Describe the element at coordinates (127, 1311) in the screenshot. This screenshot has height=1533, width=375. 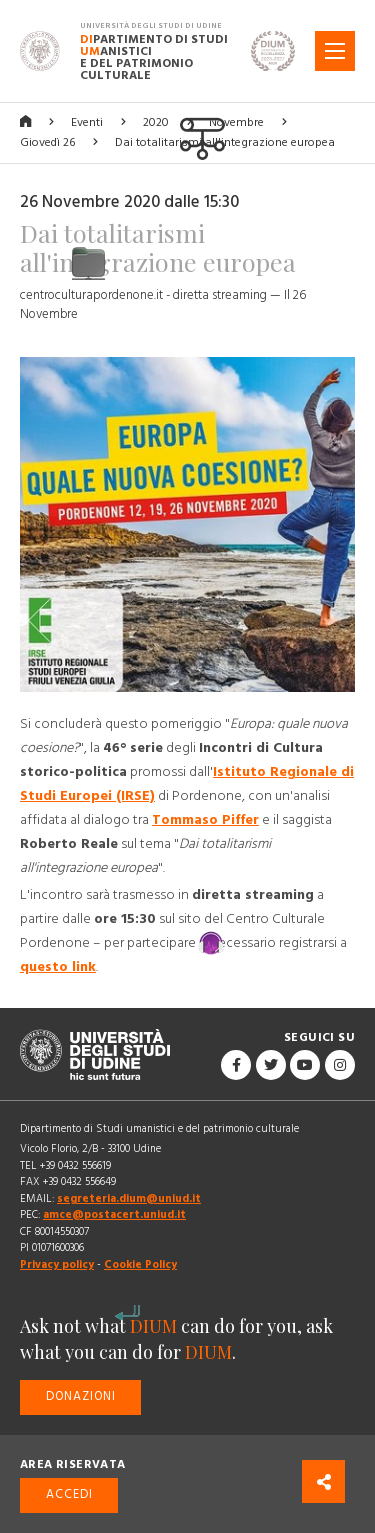
I see `reply to all recipients of an email` at that location.